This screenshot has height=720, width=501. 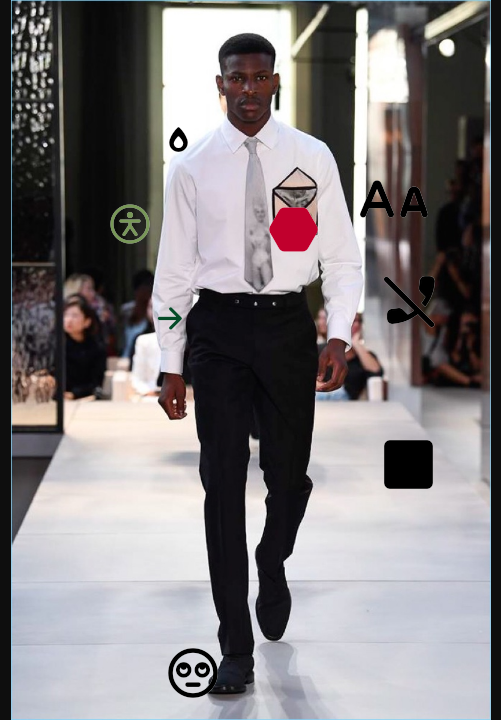 What do you see at coordinates (178, 139) in the screenshot?
I see `indicates flammable or combustible content` at bounding box center [178, 139].